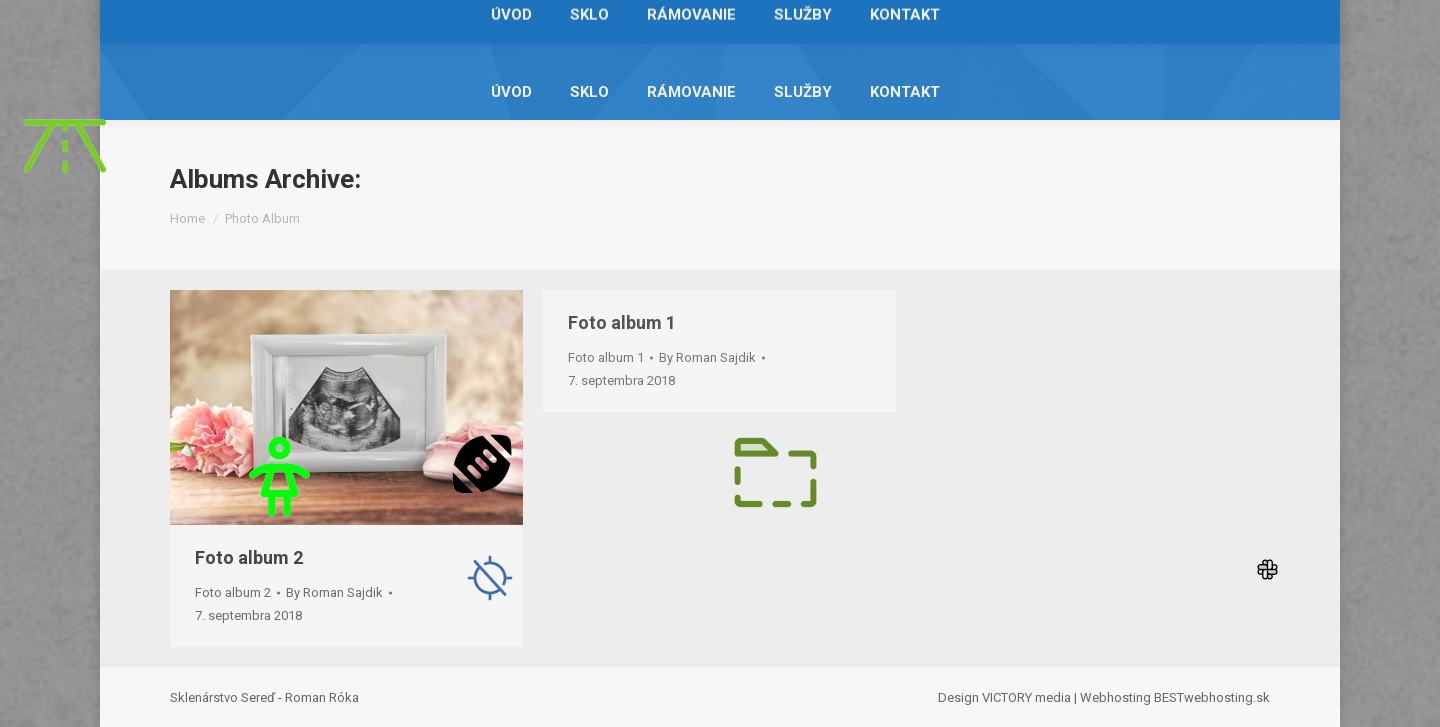  What do you see at coordinates (65, 146) in the screenshot?
I see `view directions or navigation` at bounding box center [65, 146].